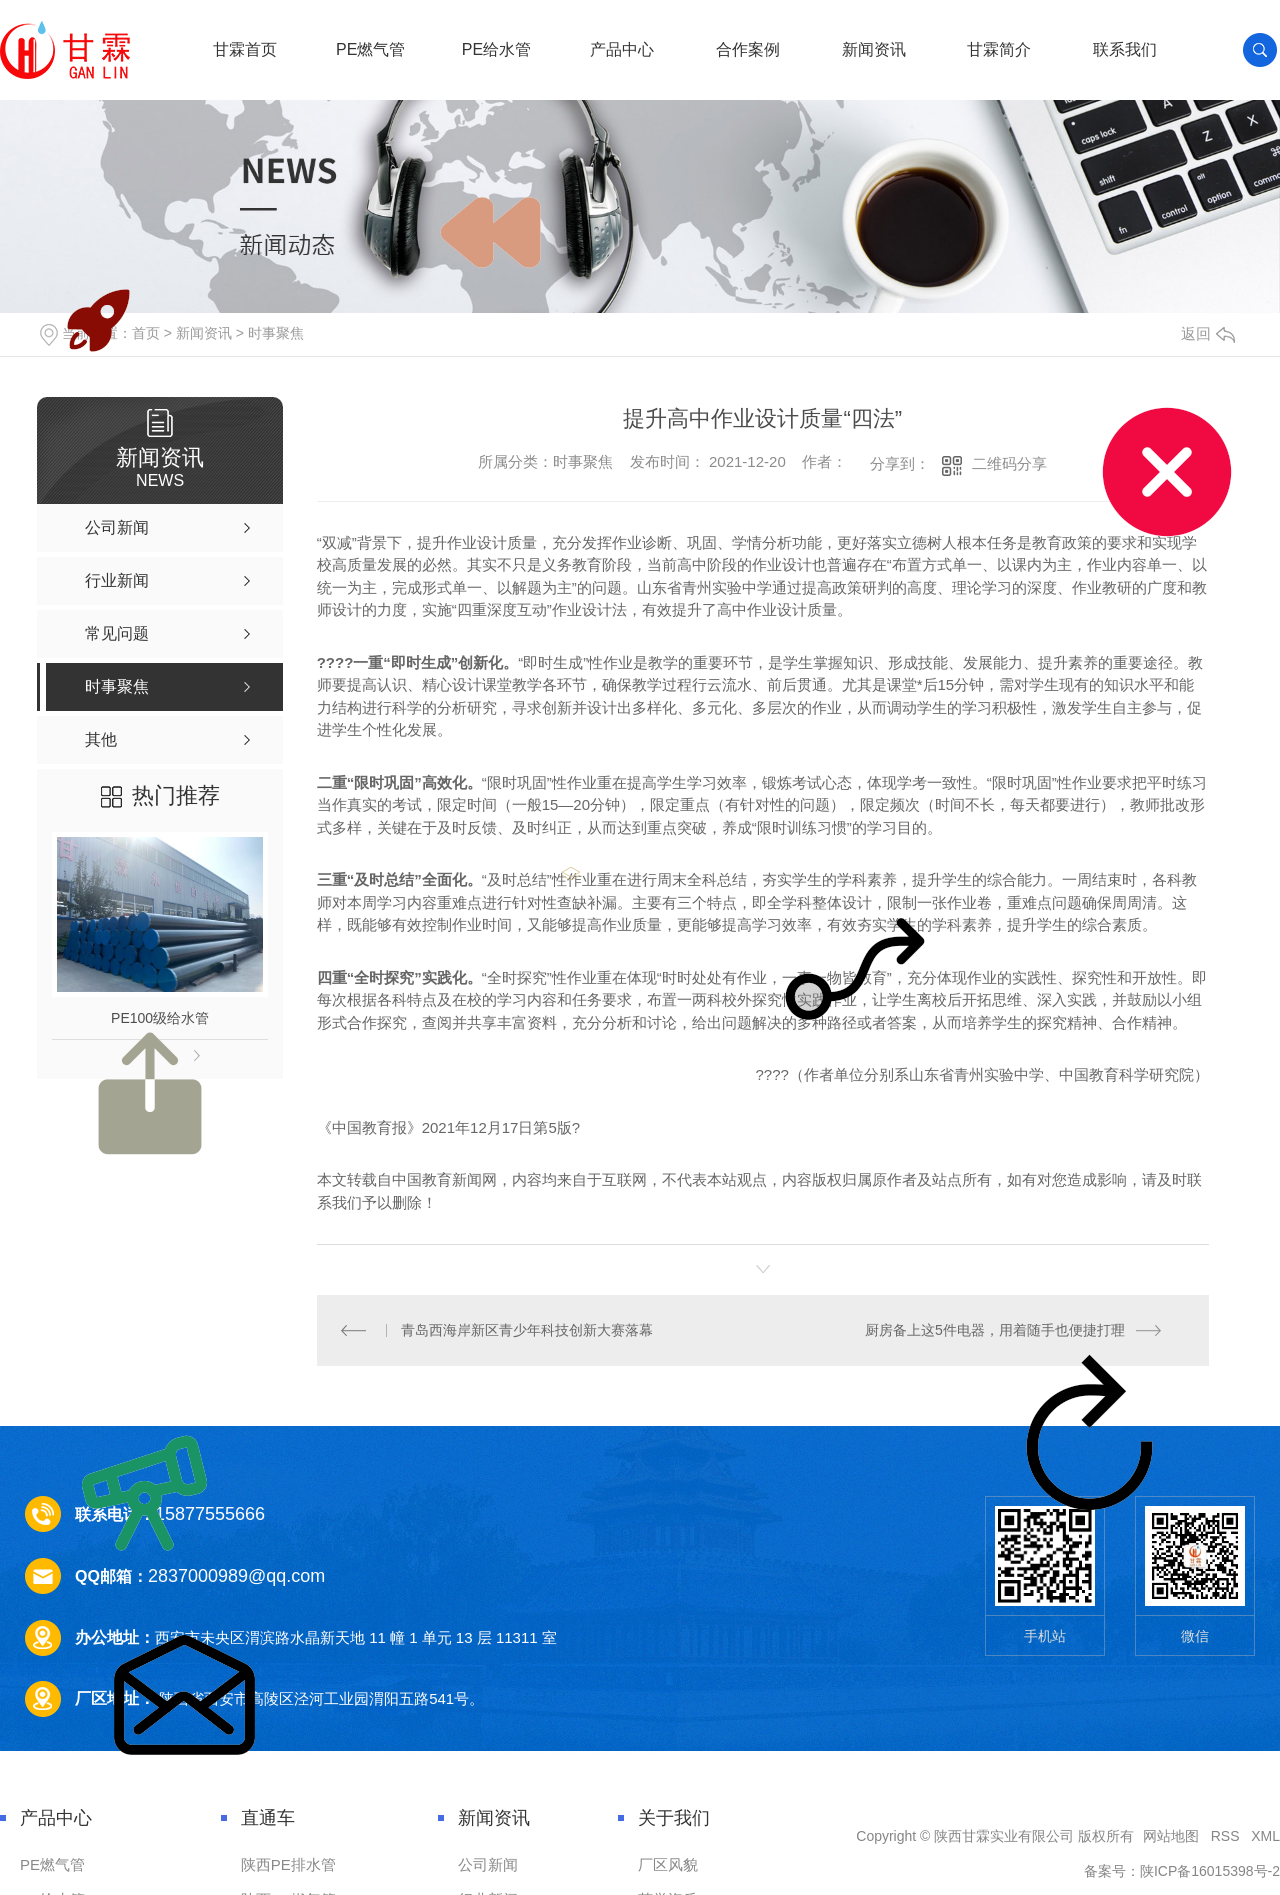 This screenshot has height=1895, width=1280. I want to click on launch or deploy a project, so click(98, 320).